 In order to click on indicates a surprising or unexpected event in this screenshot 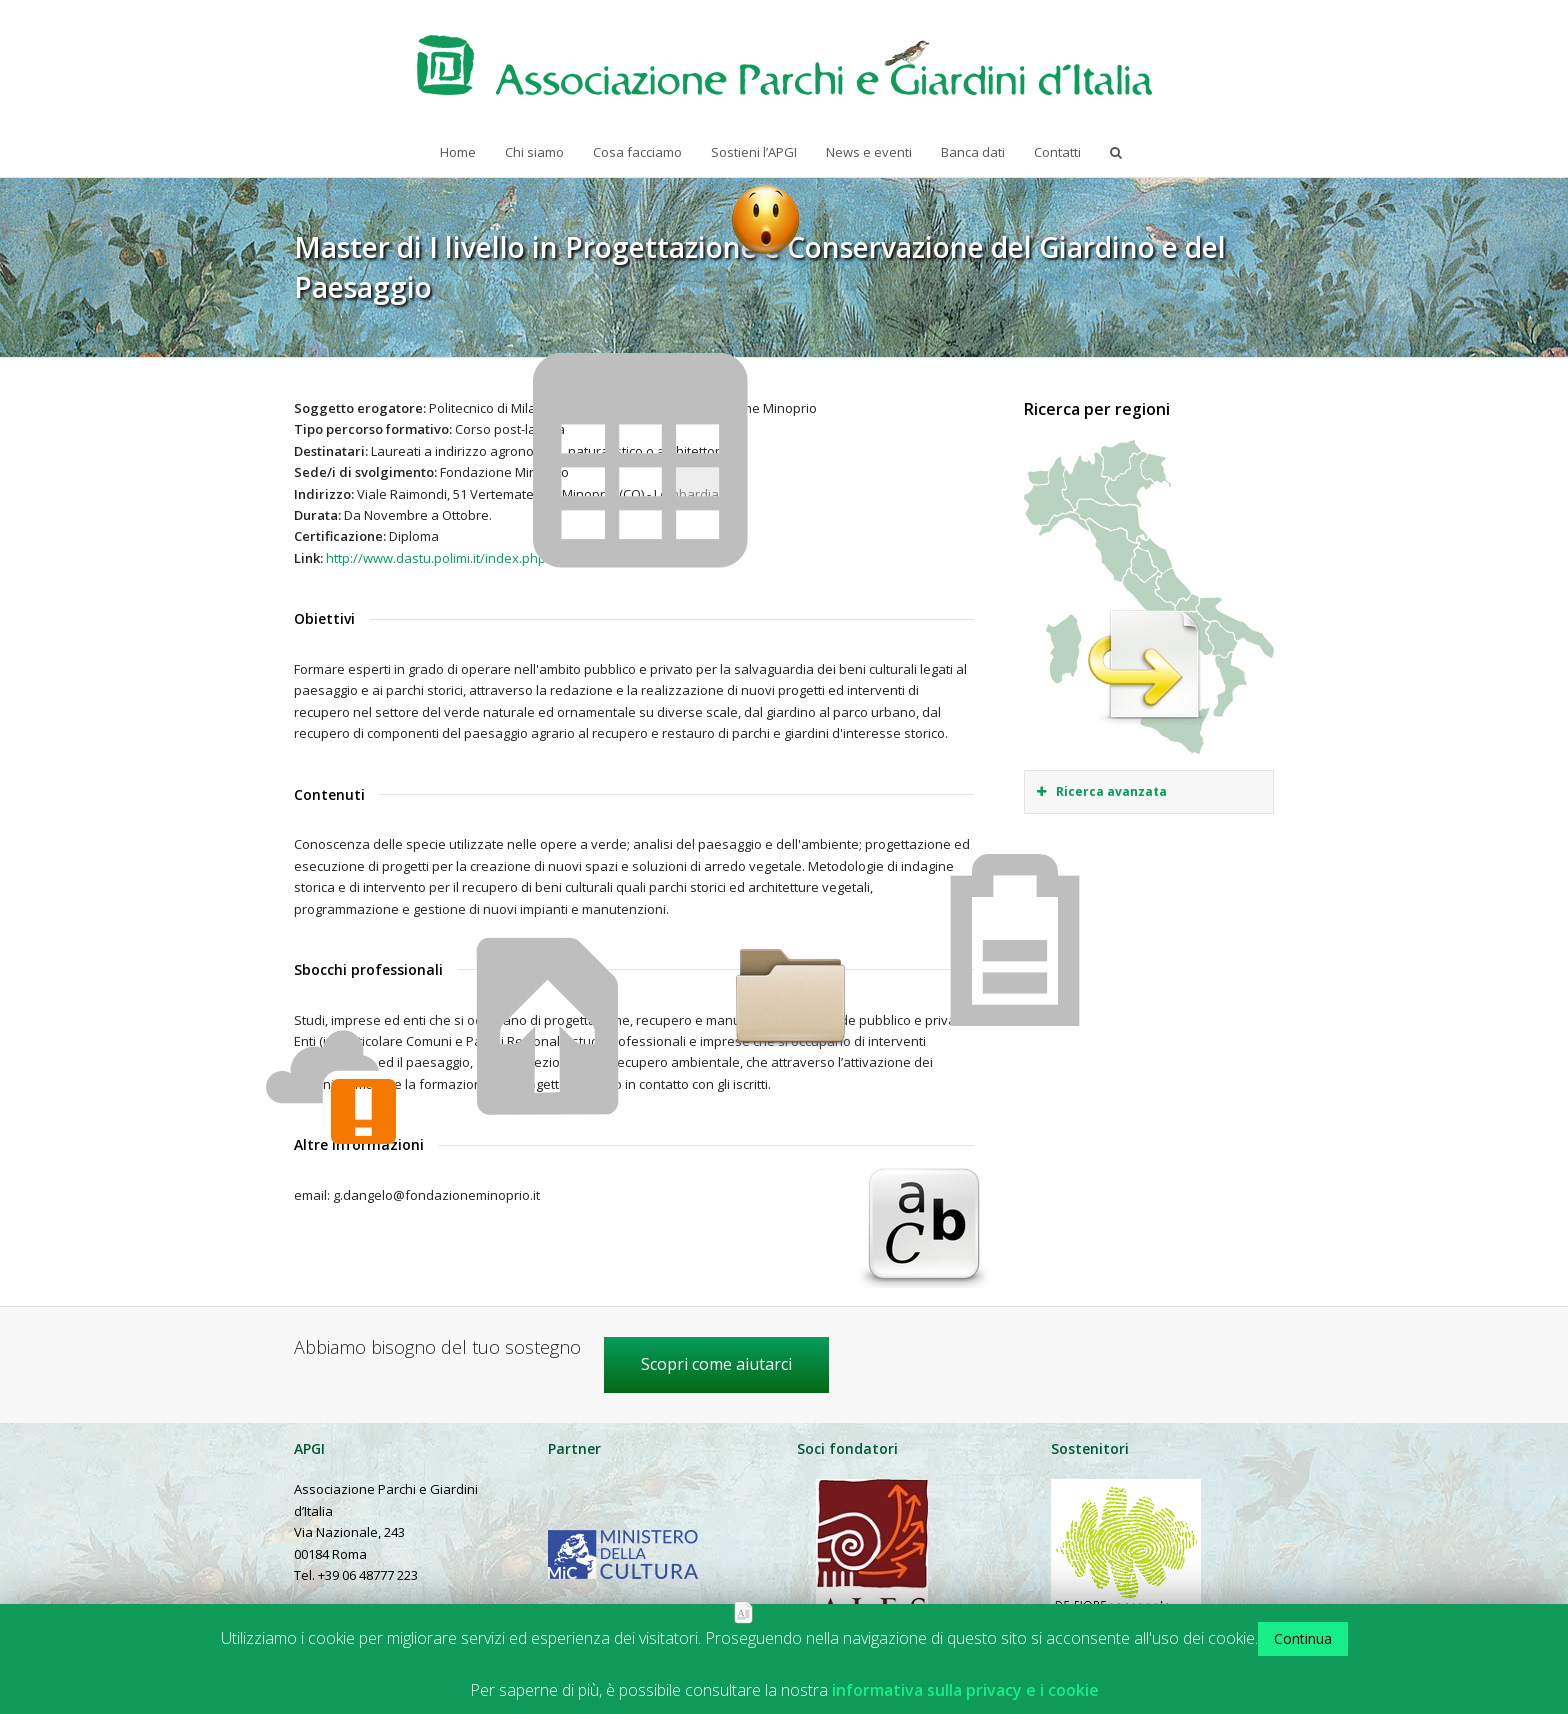, I will do `click(766, 223)`.